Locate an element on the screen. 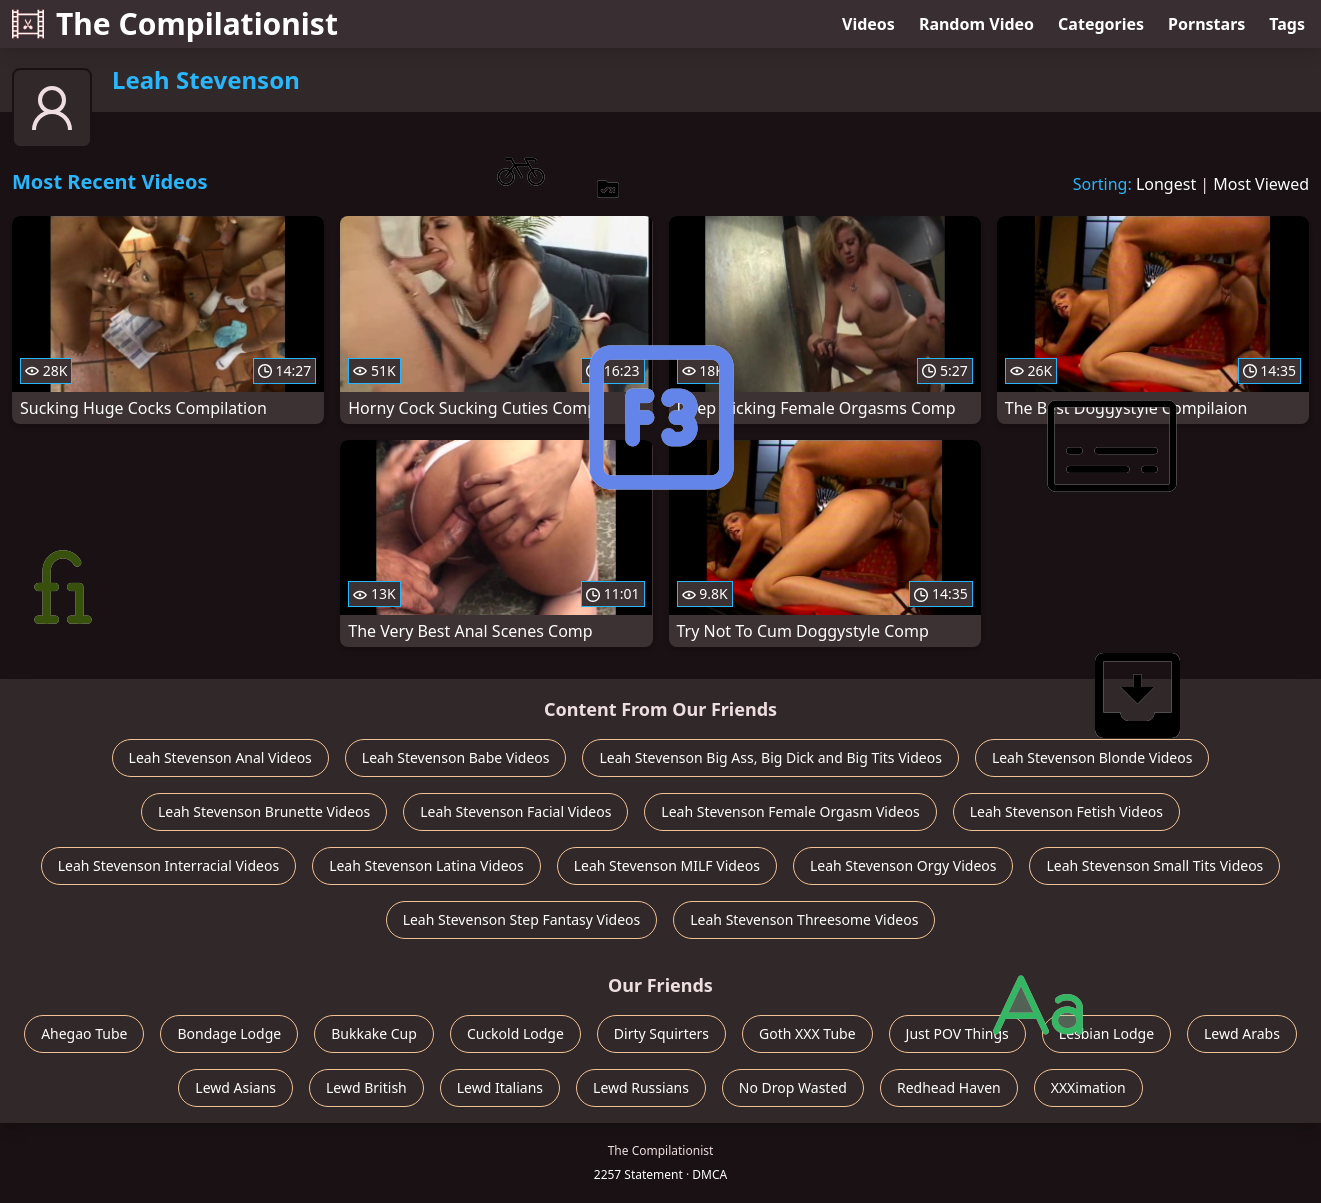 Image resolution: width=1321 pixels, height=1203 pixels. folder containing validated and rejected items is located at coordinates (608, 189).